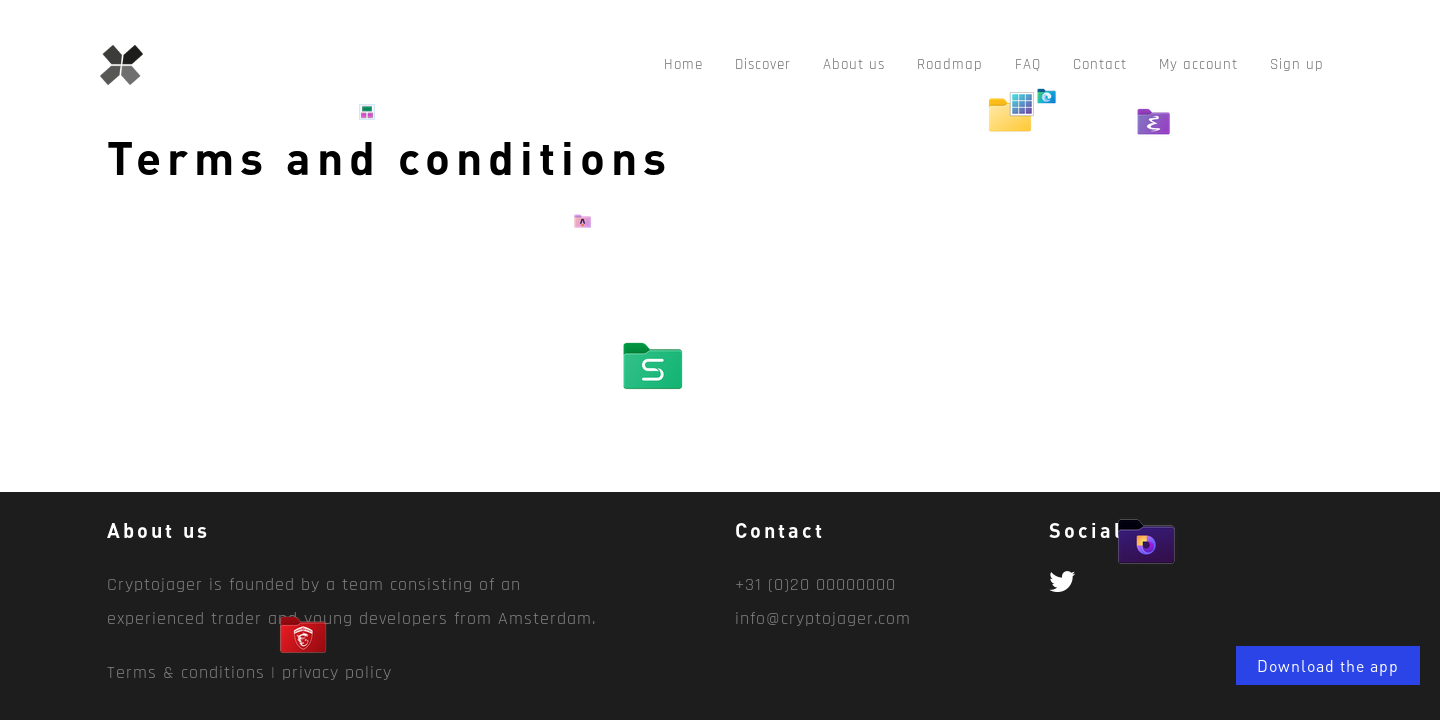 The image size is (1440, 720). I want to click on open folder containing WPS spreadsheet files, so click(652, 367).